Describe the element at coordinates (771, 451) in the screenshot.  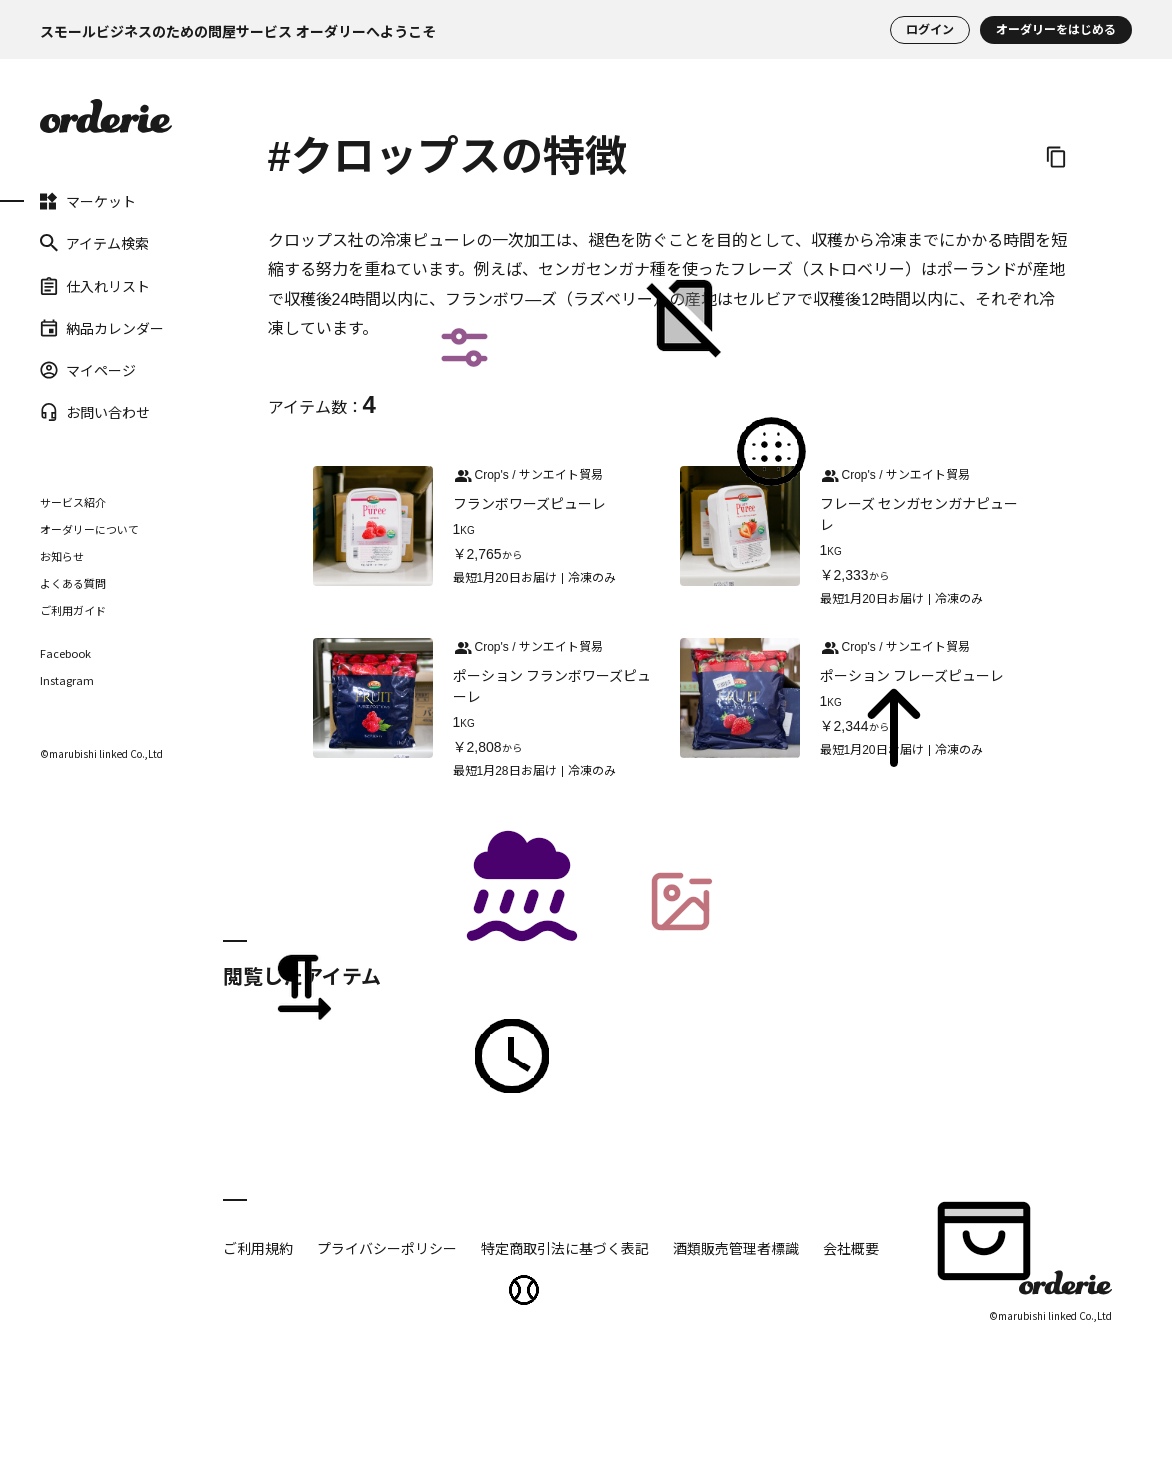
I see `apply circular blur effect to image` at that location.